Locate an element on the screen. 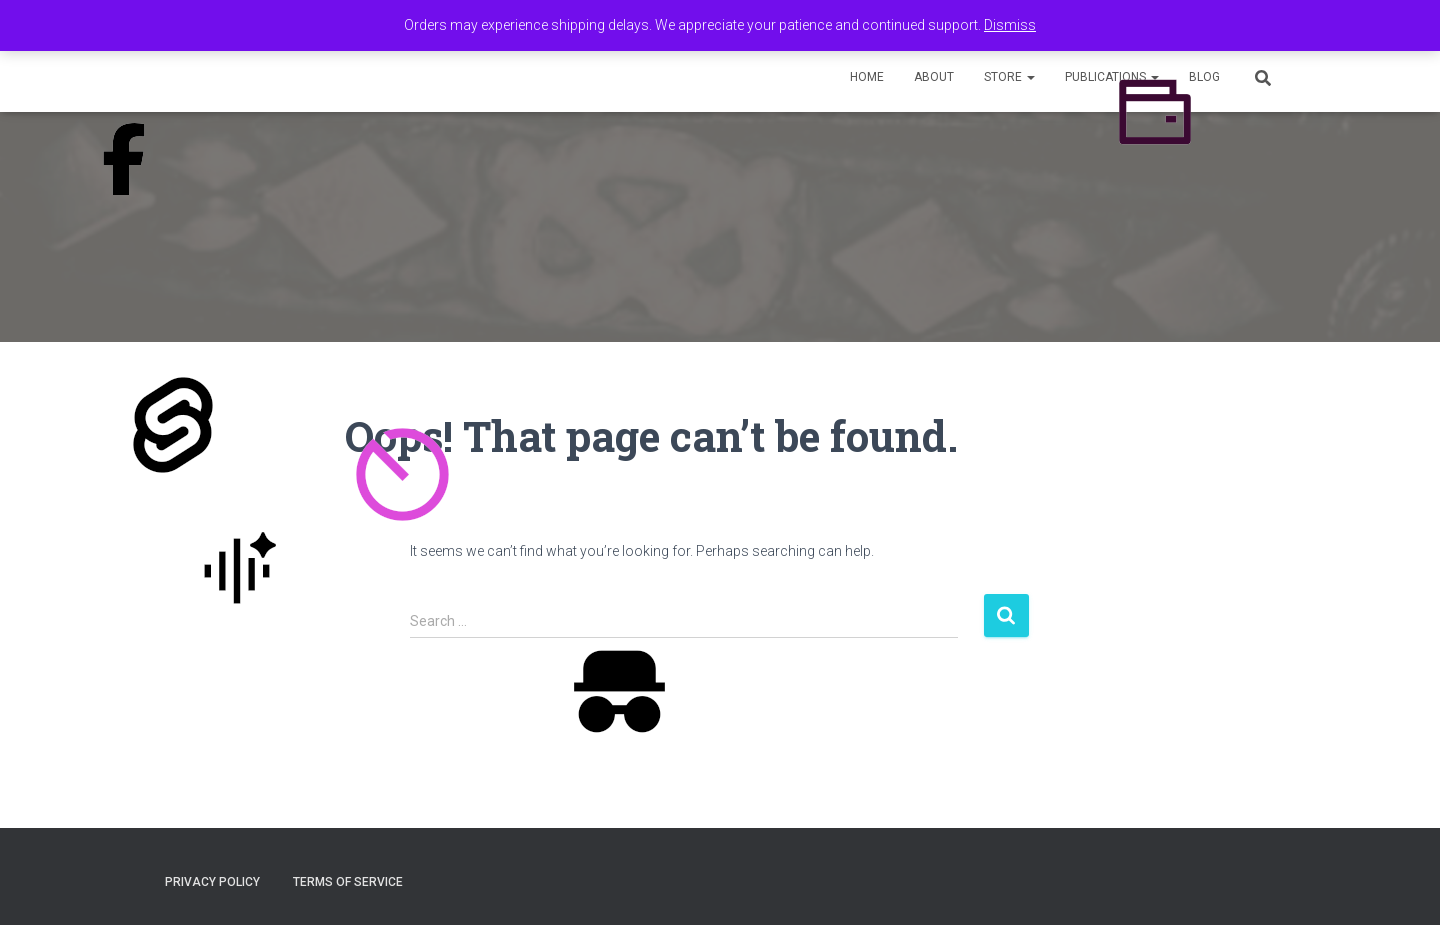 This screenshot has width=1440, height=925. enable incognito or private browsing mode is located at coordinates (619, 691).